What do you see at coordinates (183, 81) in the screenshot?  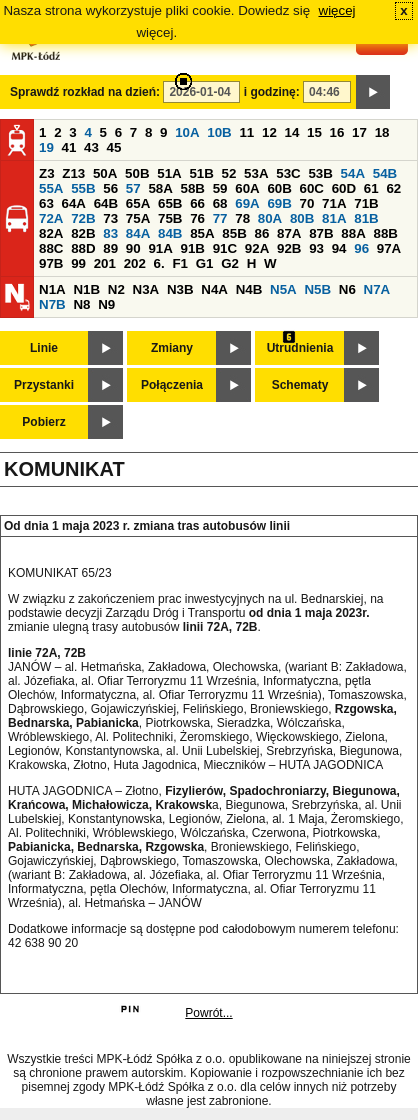 I see `stop media playback` at bounding box center [183, 81].